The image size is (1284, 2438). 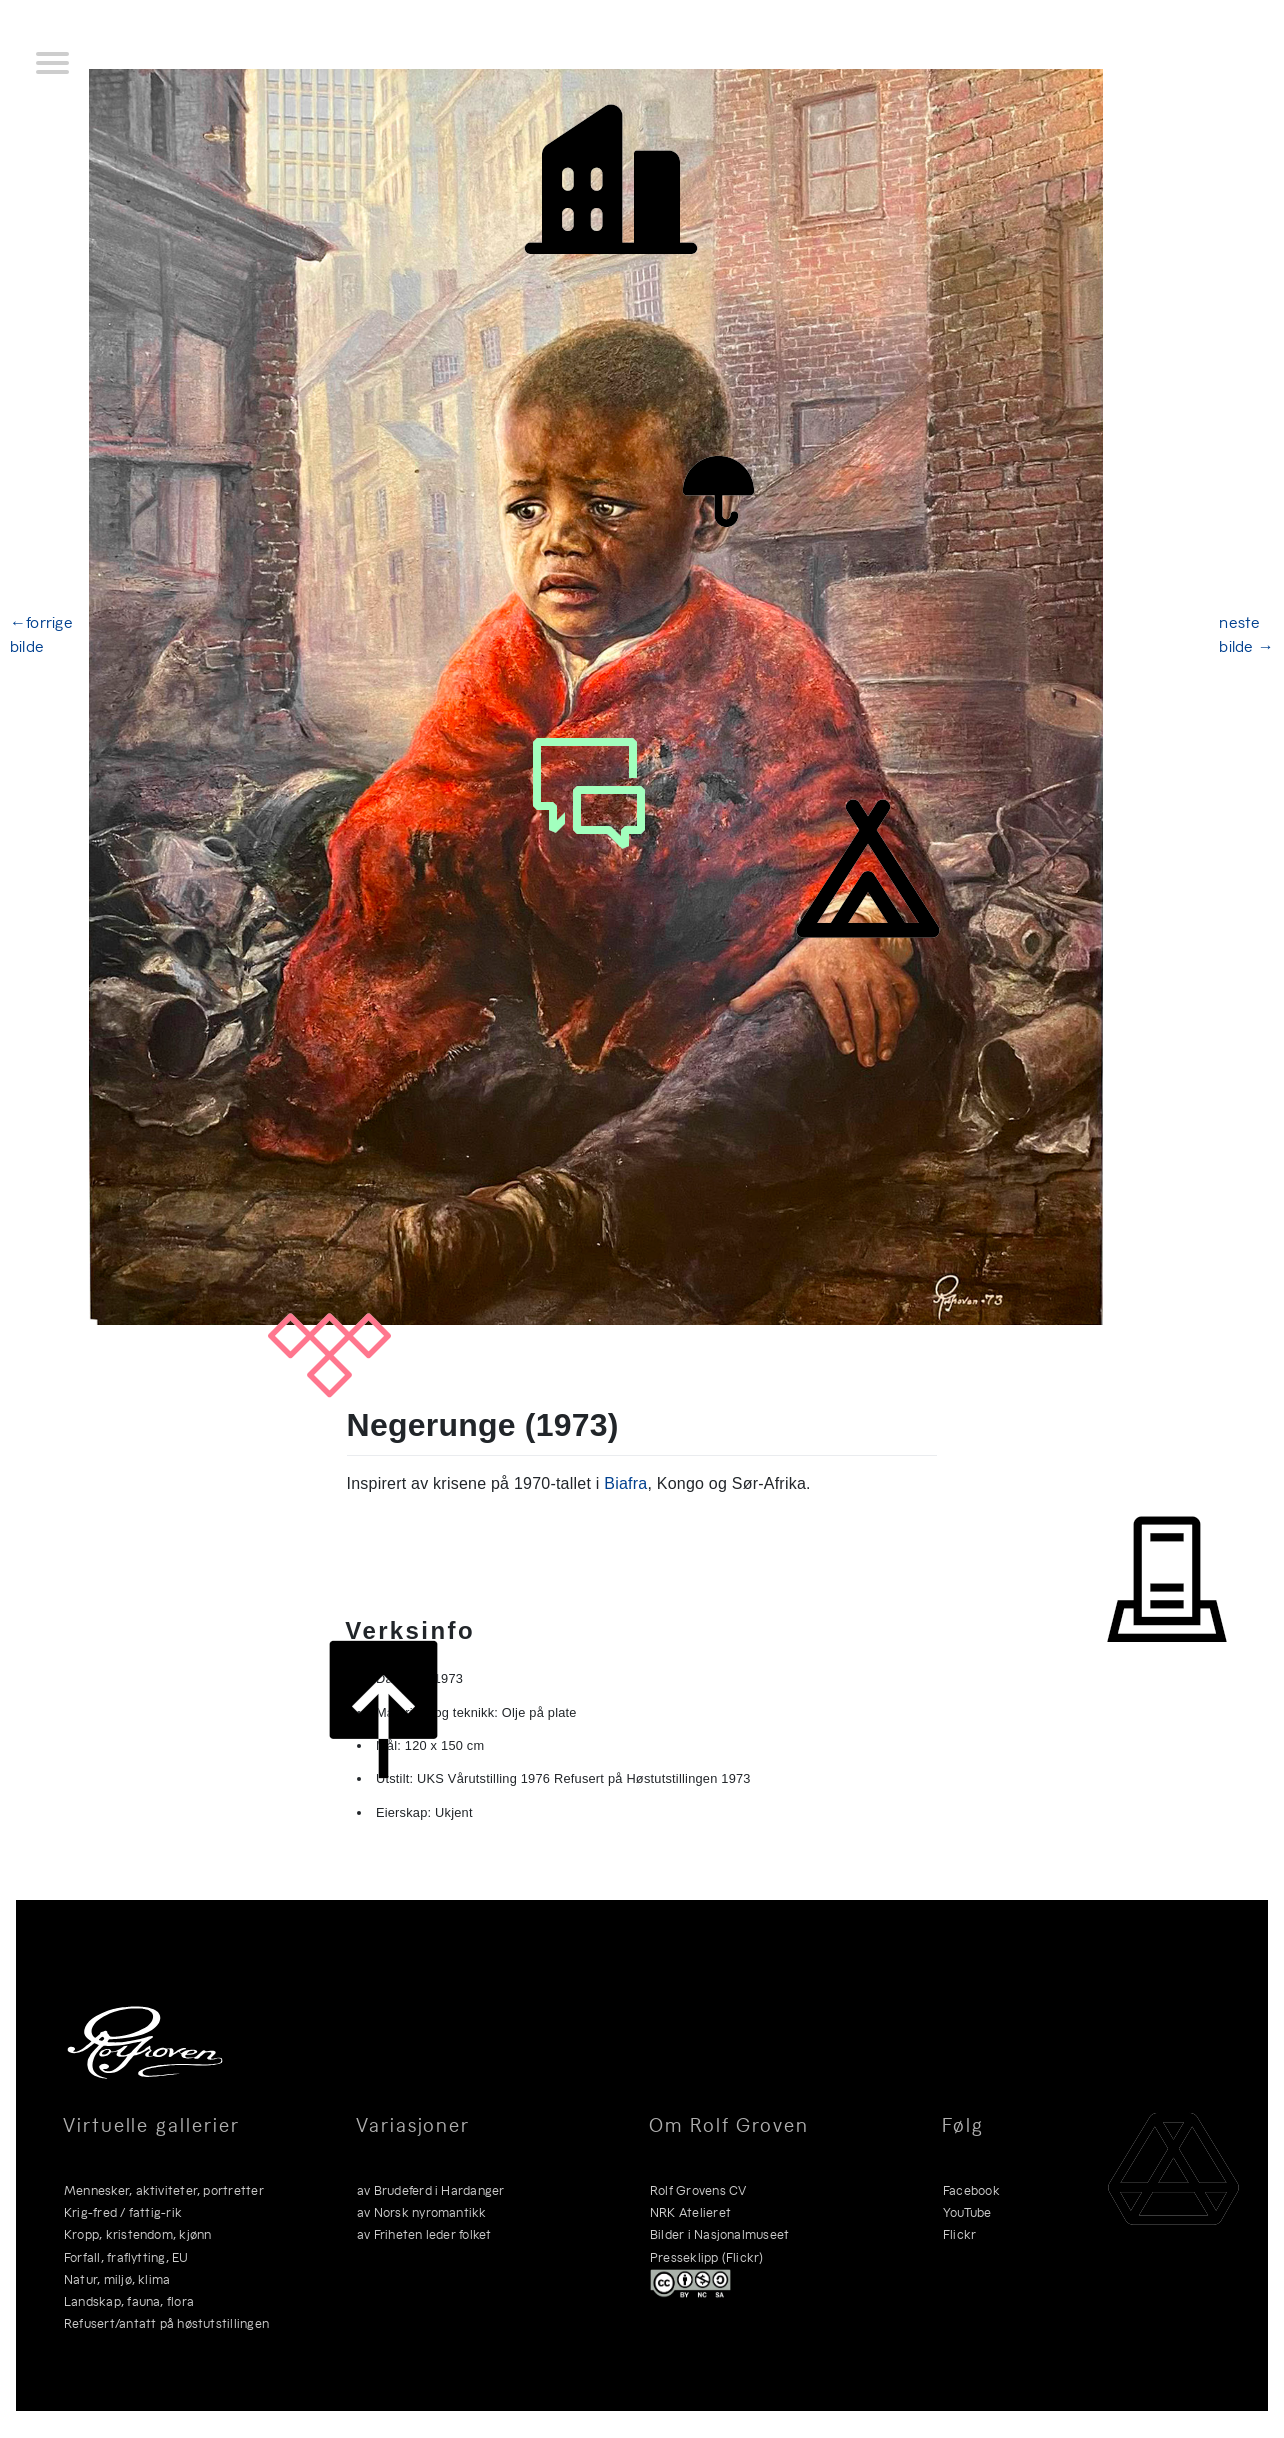 I want to click on open discussion thread or comments, so click(x=589, y=794).